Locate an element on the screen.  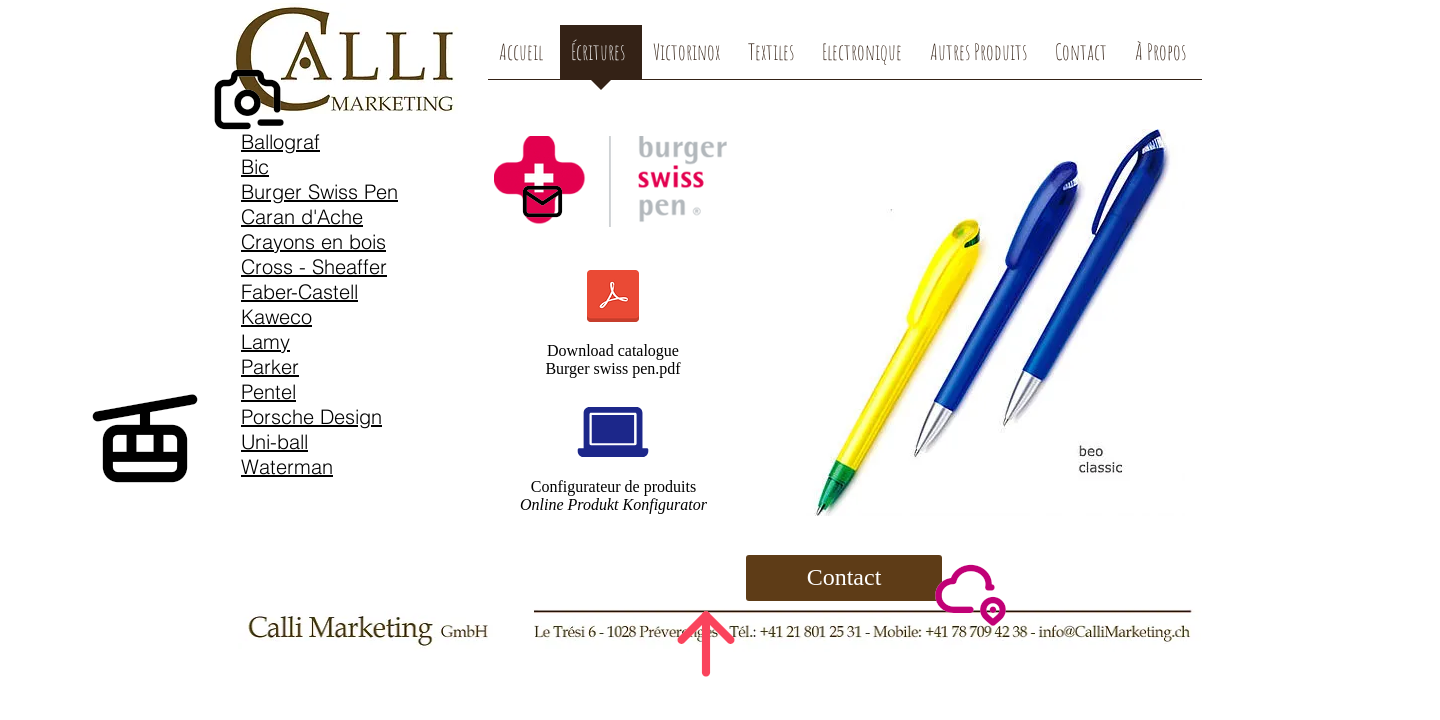
move up or scroll to top is located at coordinates (706, 644).